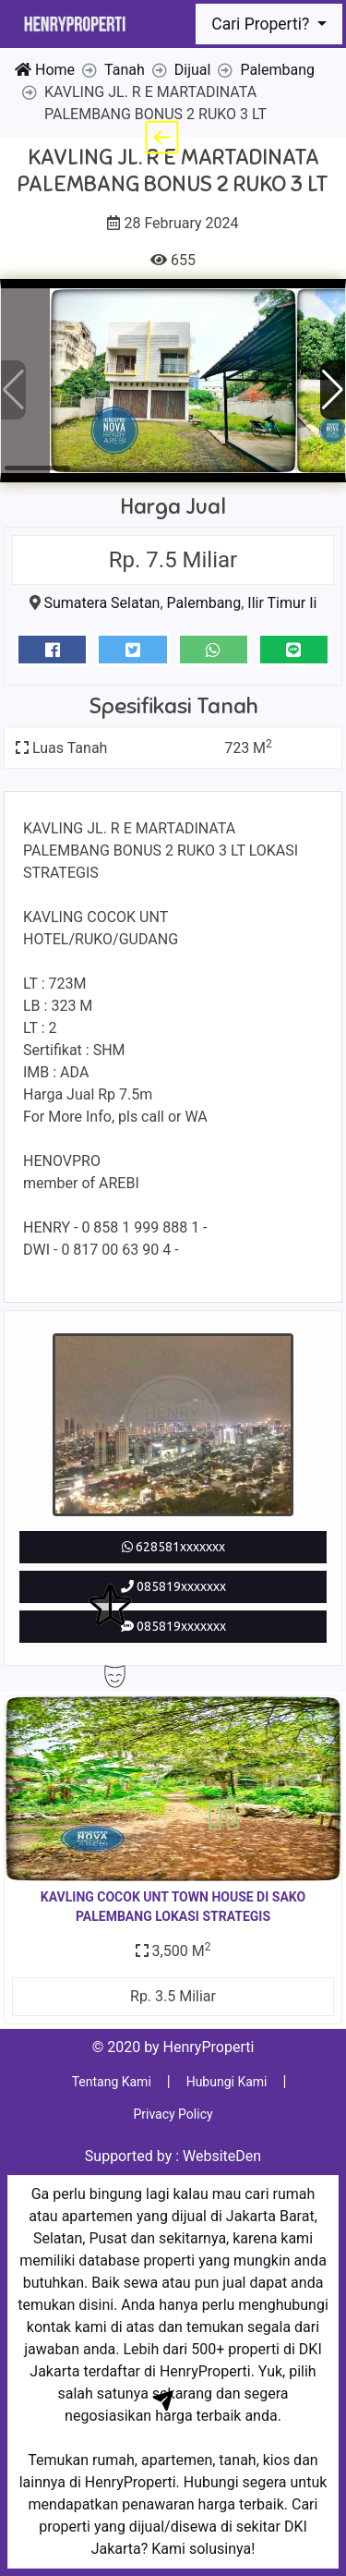  What do you see at coordinates (163, 2400) in the screenshot?
I see `send a message` at bounding box center [163, 2400].